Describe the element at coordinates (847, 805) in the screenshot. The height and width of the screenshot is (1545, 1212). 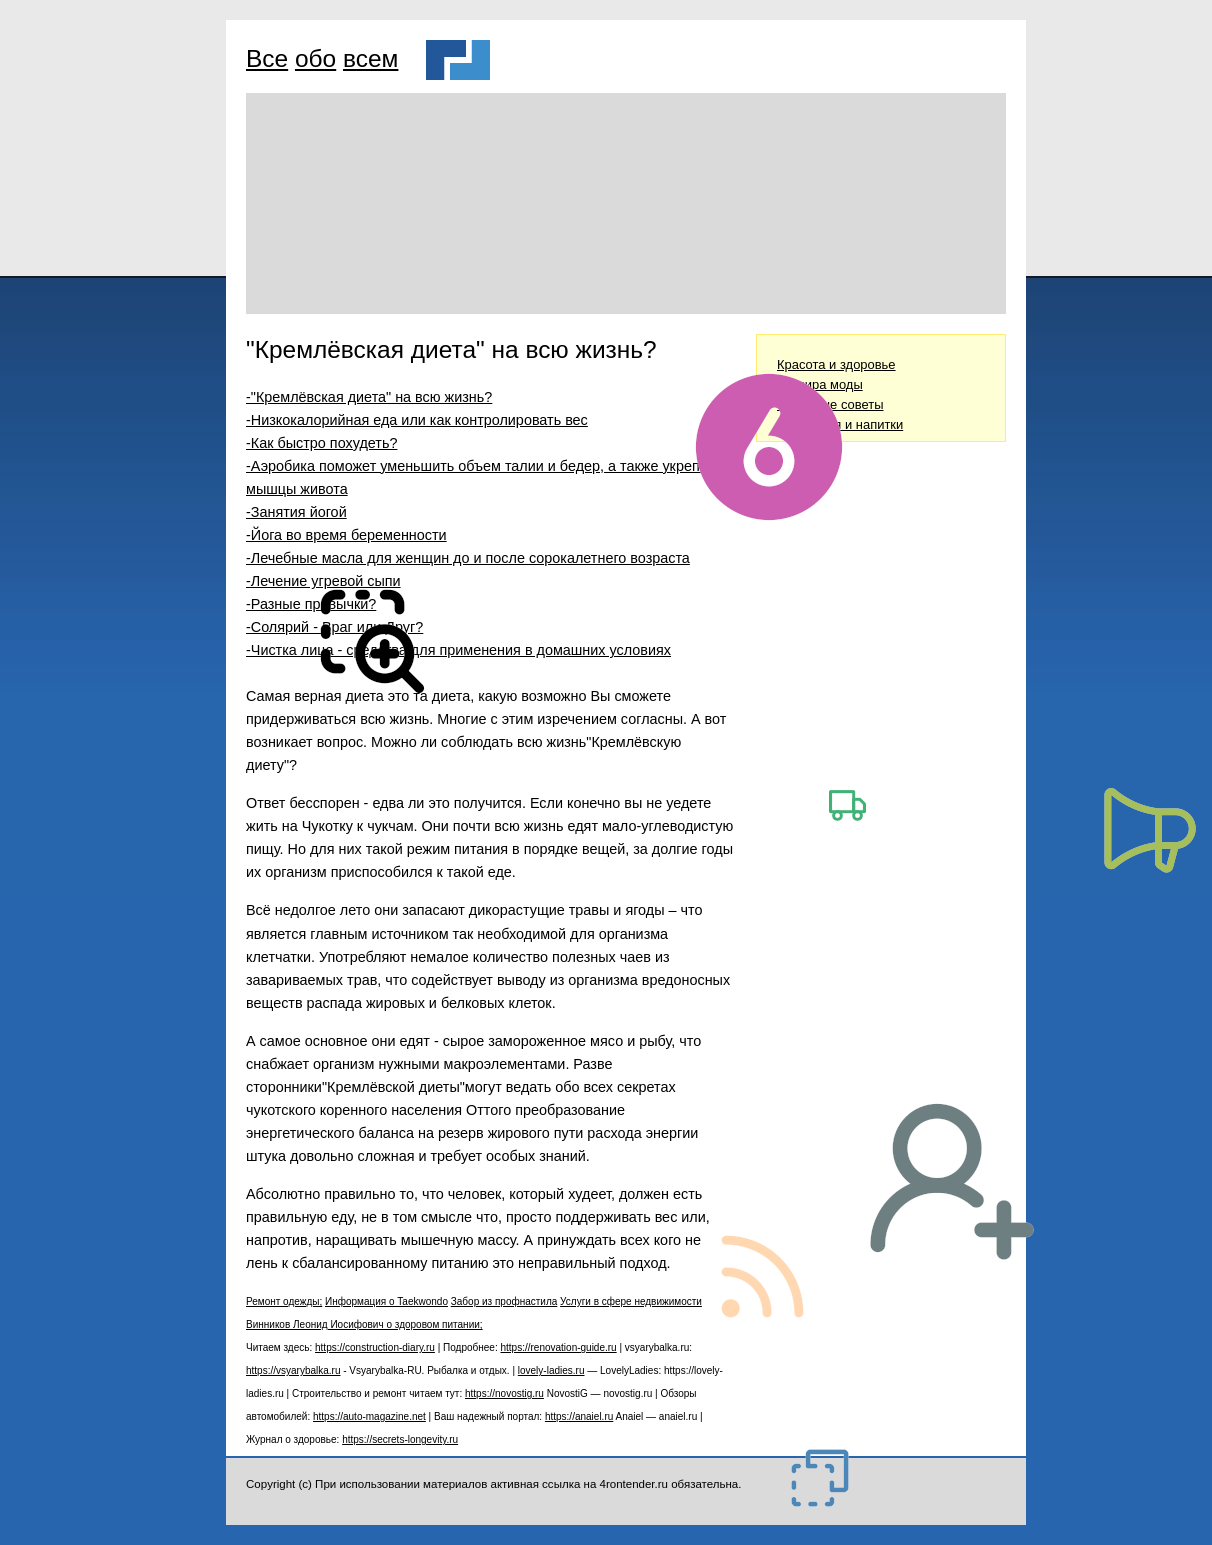
I see `track your delivery status` at that location.